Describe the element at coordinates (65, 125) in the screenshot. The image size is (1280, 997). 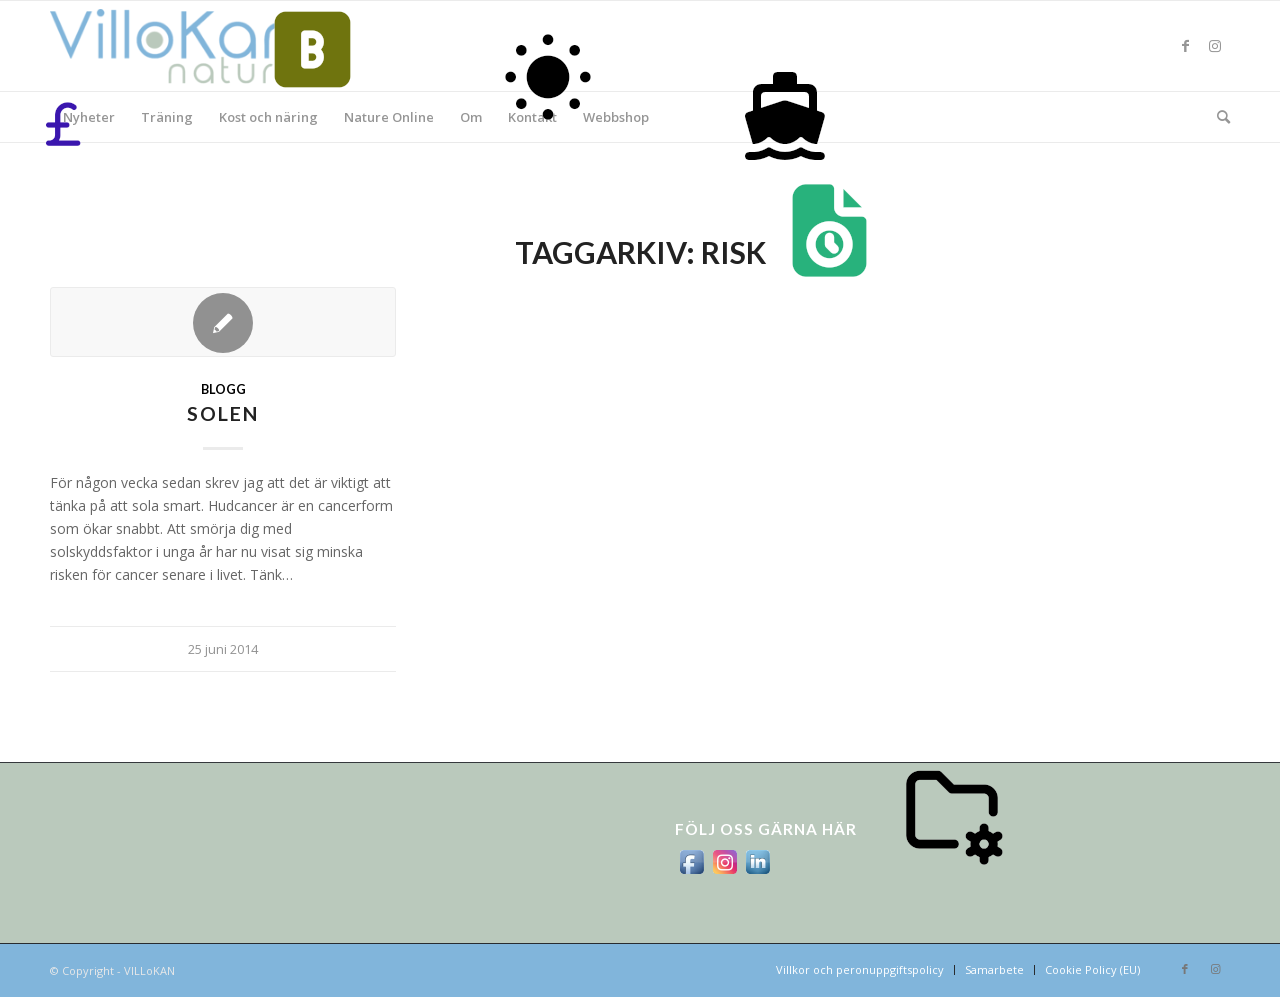
I see `british pound sterling currency symbol` at that location.